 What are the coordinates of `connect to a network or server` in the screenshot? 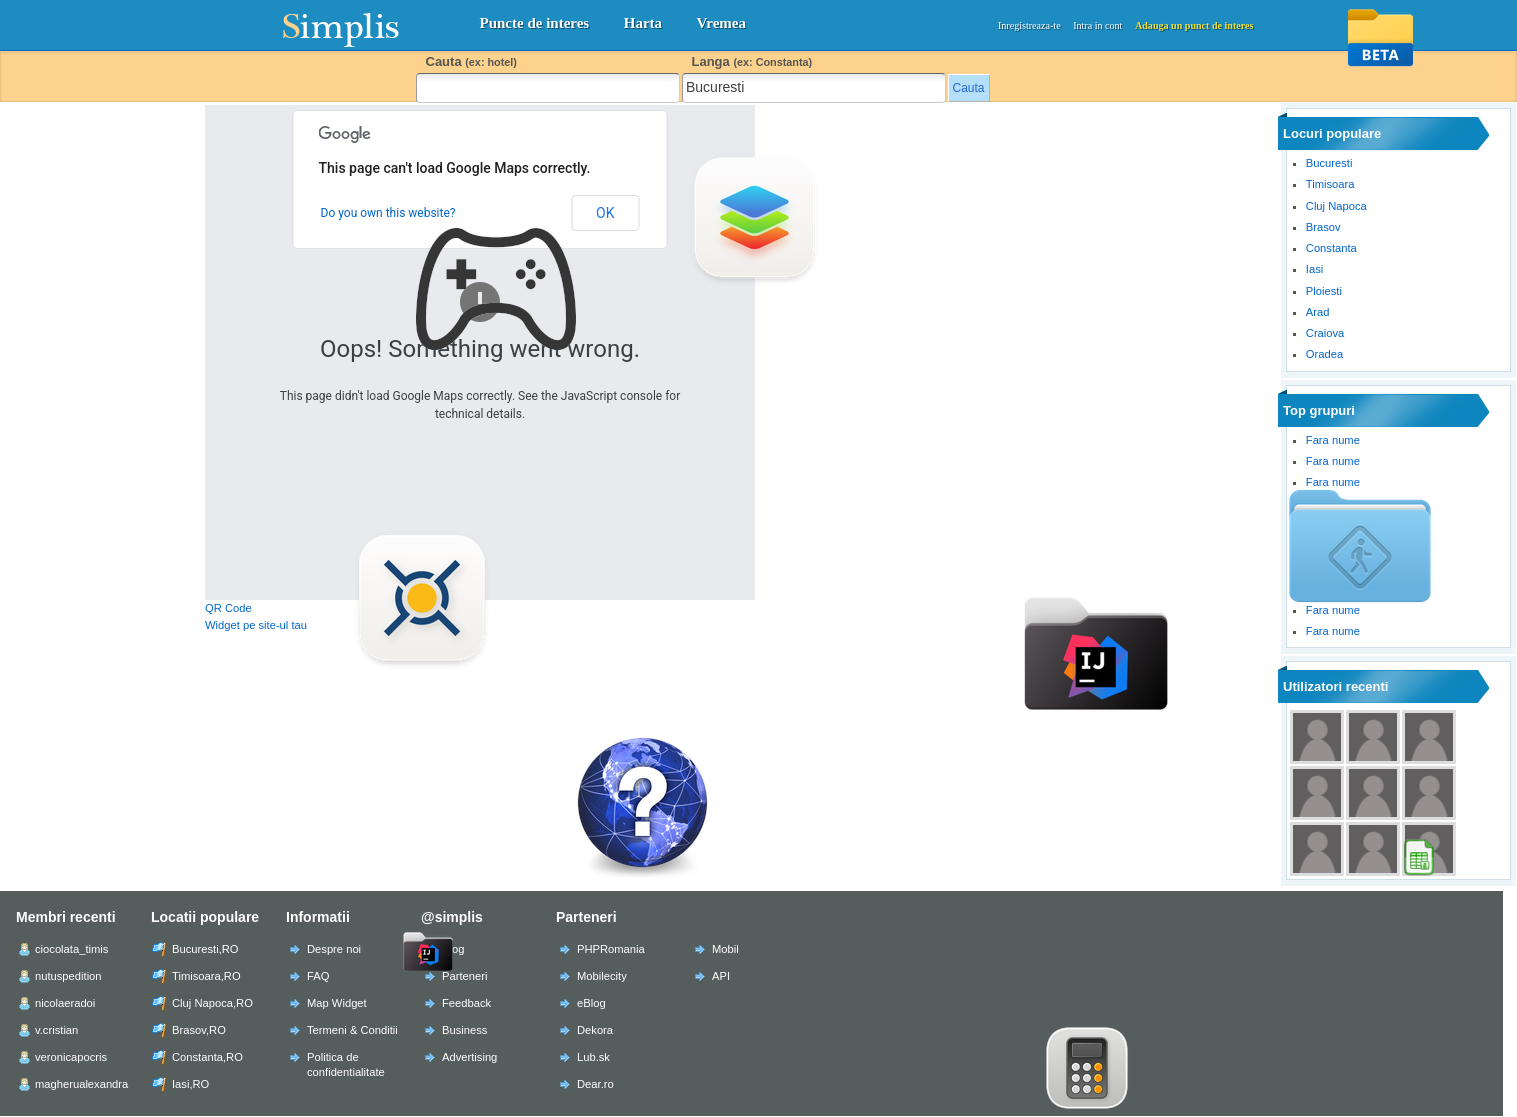 It's located at (642, 802).